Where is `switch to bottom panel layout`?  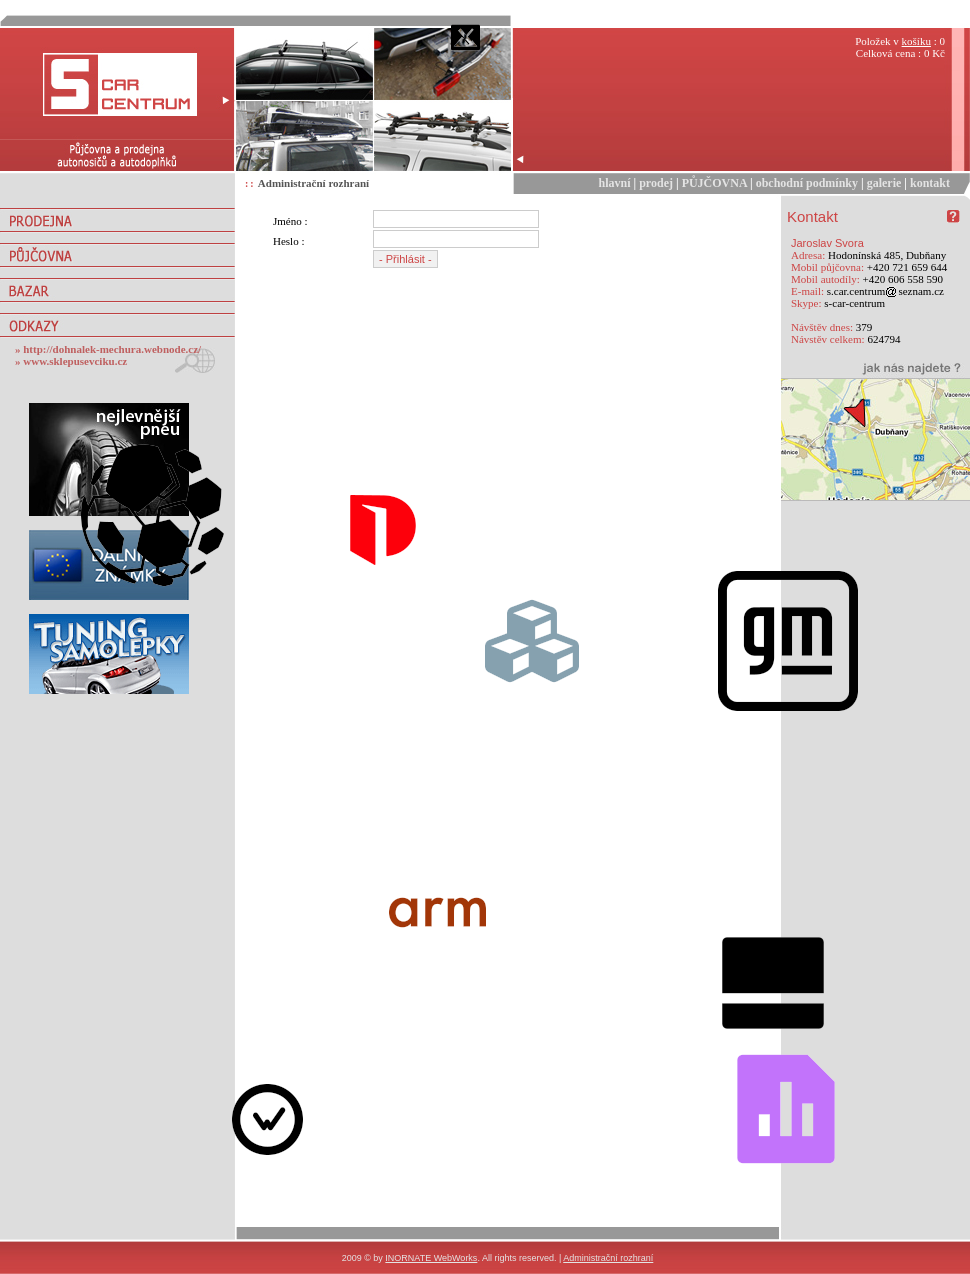
switch to bottom panel layout is located at coordinates (773, 983).